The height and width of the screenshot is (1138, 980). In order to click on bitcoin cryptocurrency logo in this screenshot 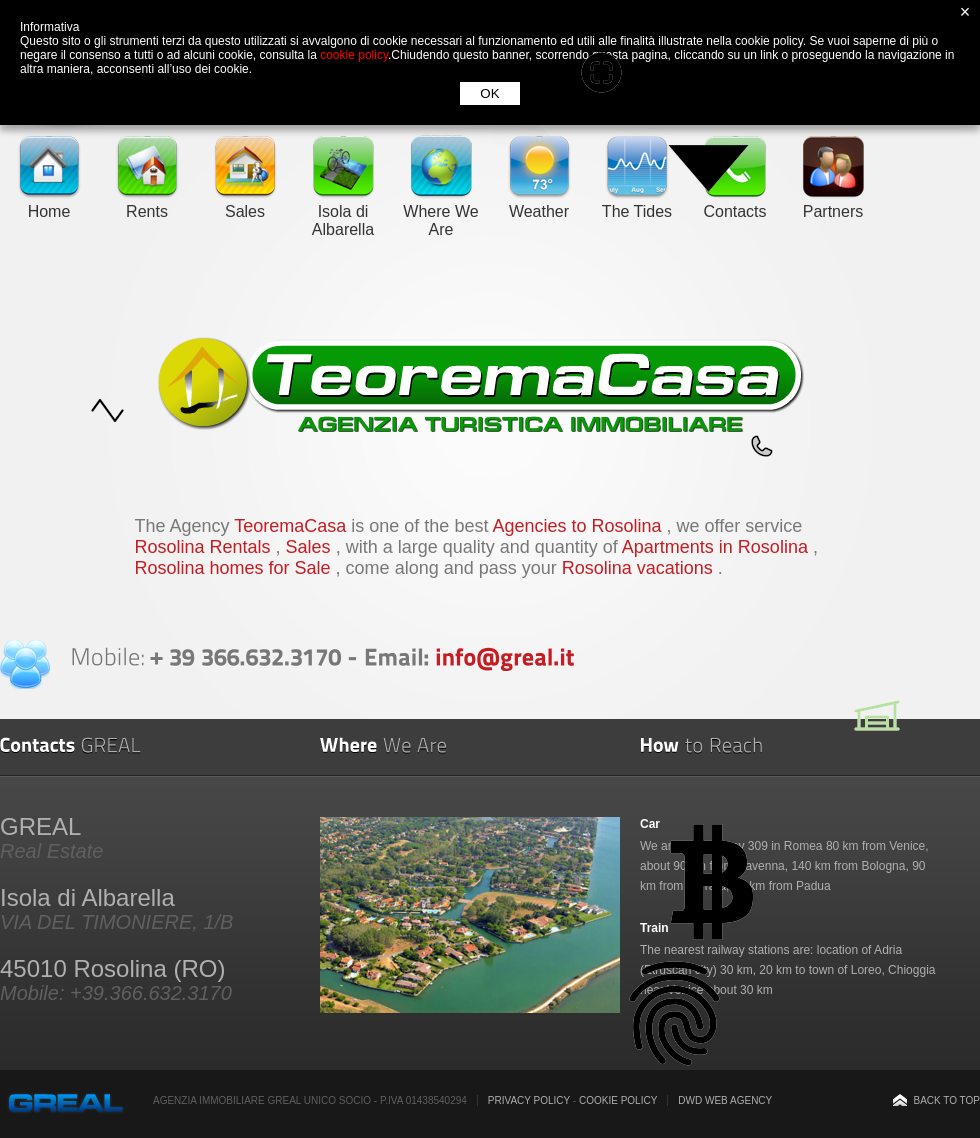, I will do `click(712, 882)`.